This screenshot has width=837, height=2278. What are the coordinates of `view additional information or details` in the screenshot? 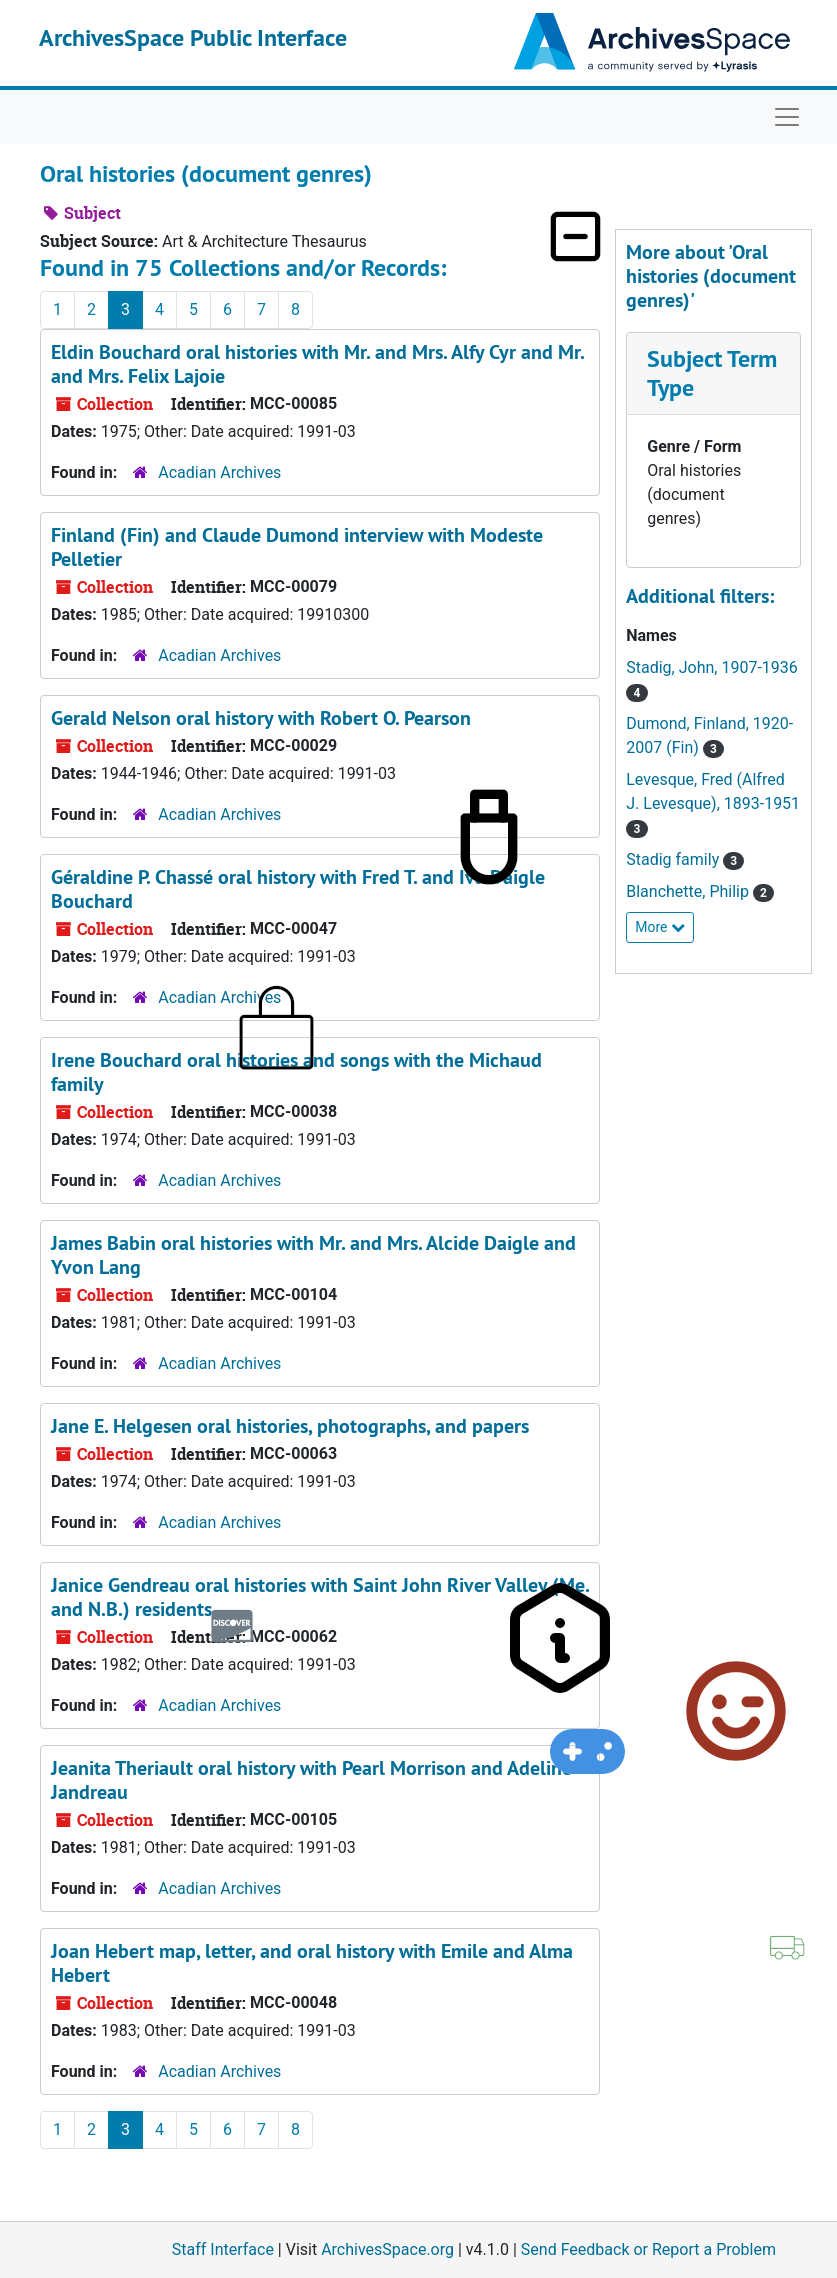 It's located at (560, 1638).